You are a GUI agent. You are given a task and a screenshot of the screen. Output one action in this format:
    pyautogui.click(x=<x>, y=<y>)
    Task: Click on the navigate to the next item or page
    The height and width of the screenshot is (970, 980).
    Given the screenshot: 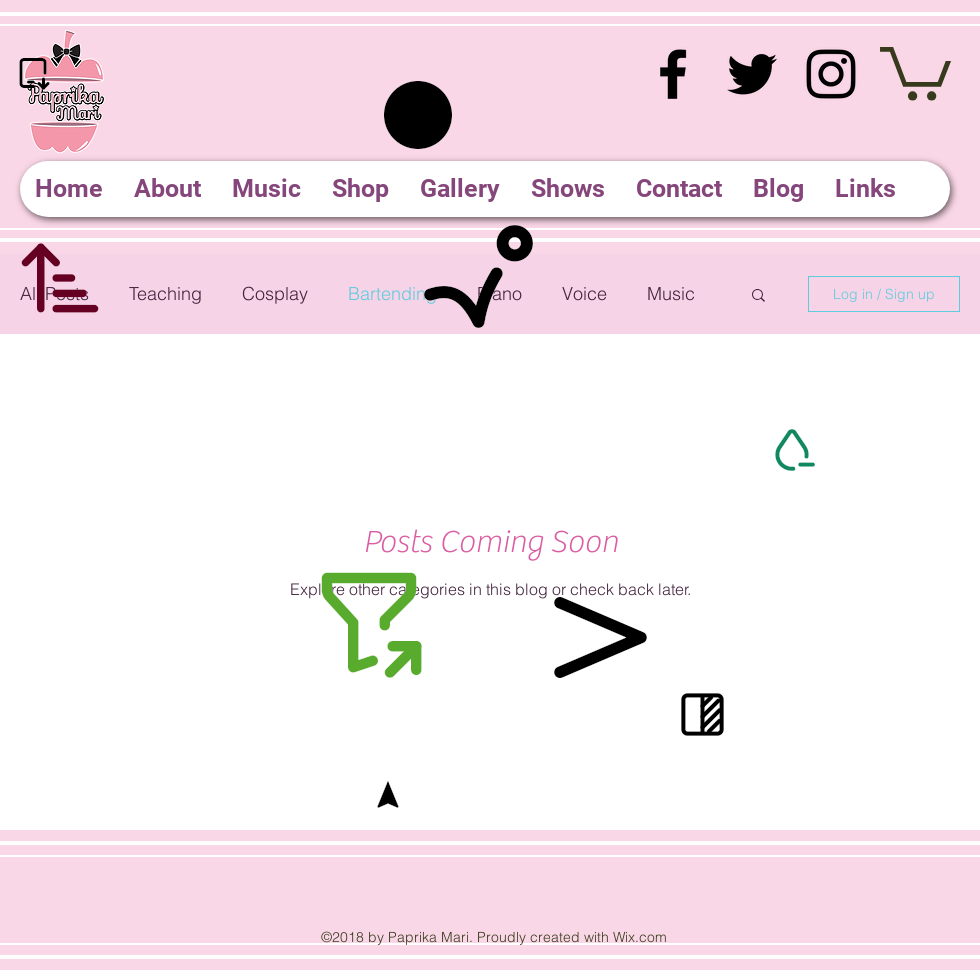 What is the action you would take?
    pyautogui.click(x=600, y=637)
    